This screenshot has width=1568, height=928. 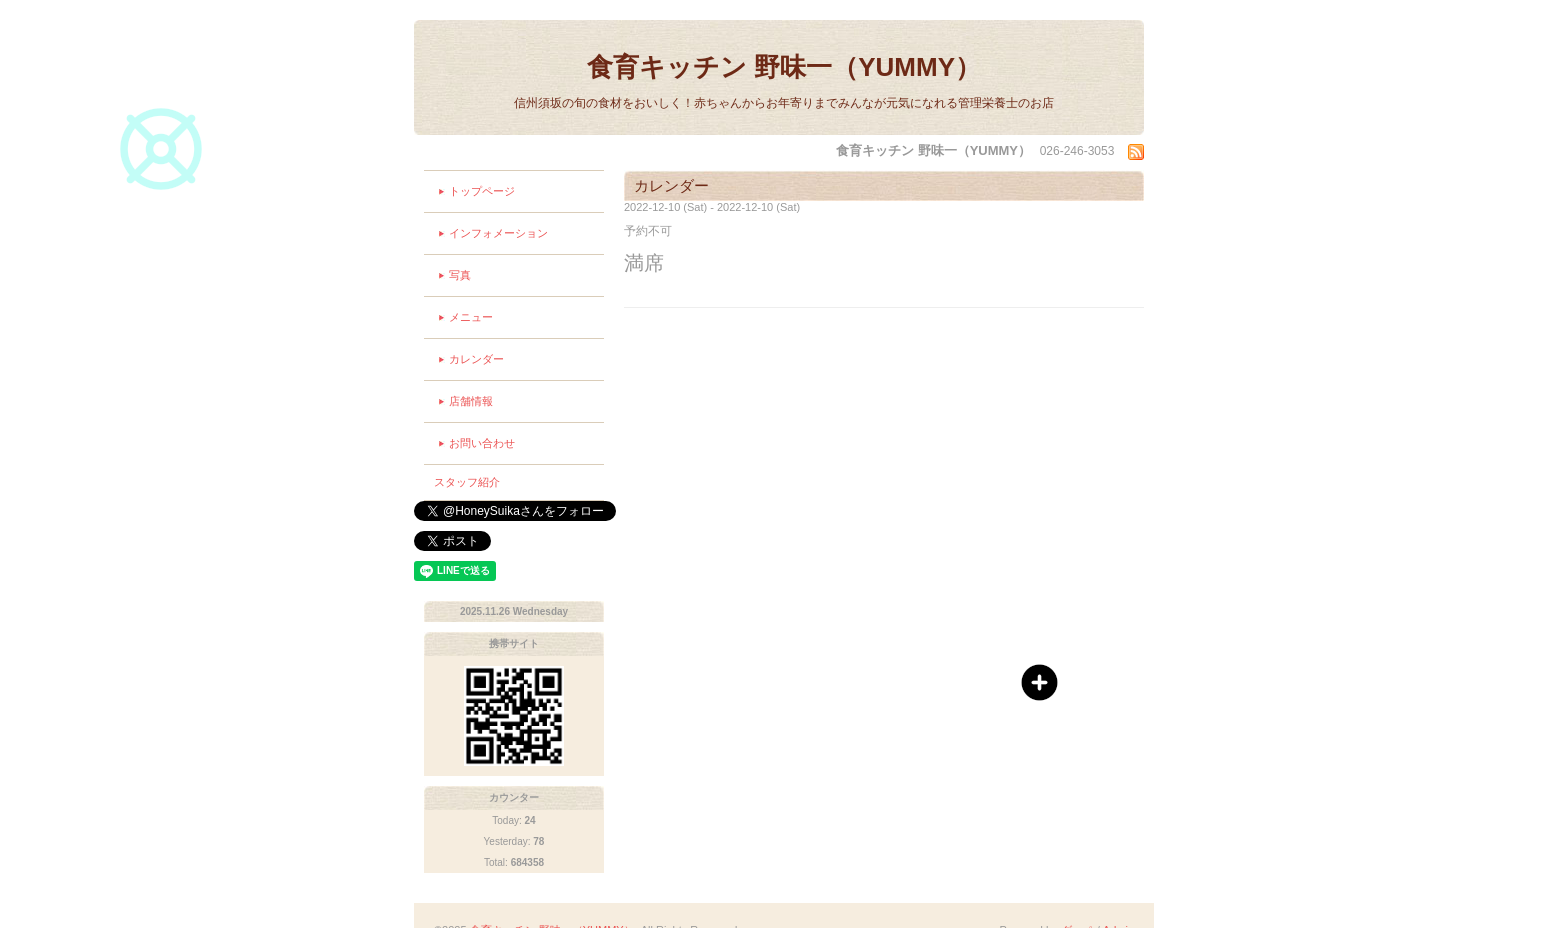 What do you see at coordinates (1039, 682) in the screenshot?
I see `add a new item` at bounding box center [1039, 682].